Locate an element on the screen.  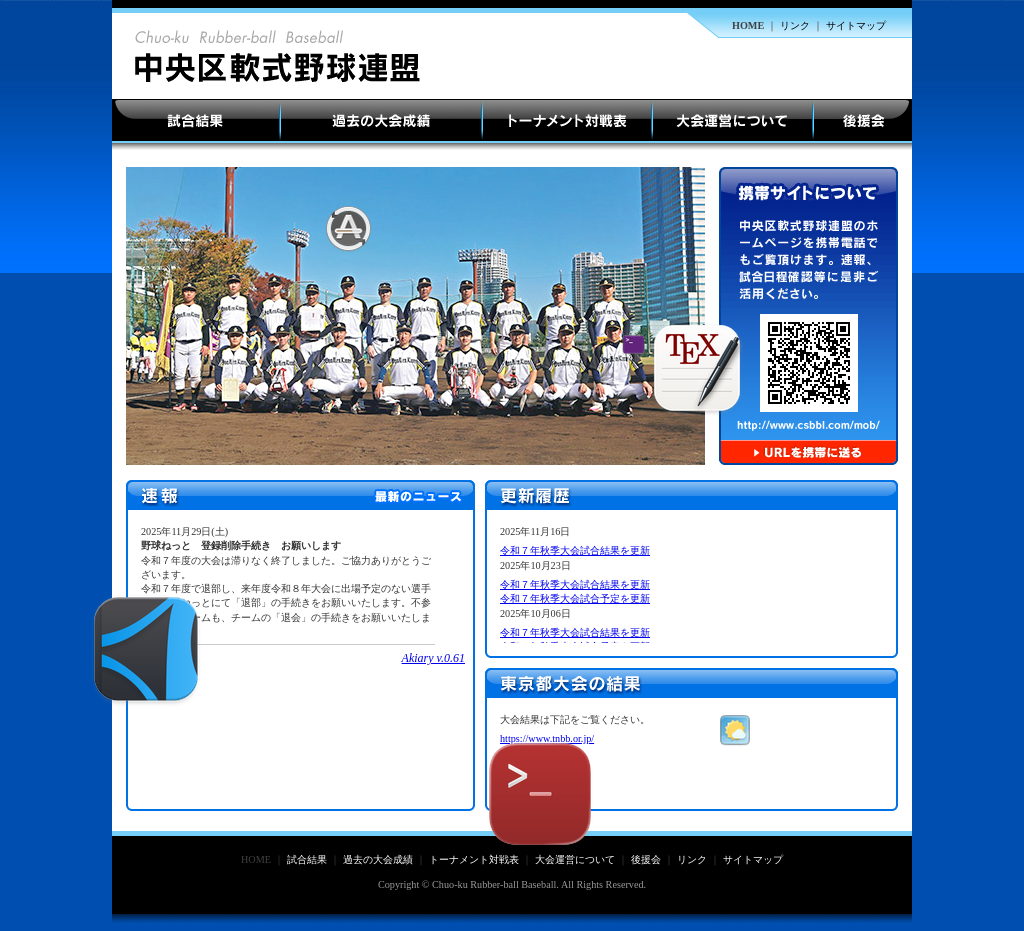
open the software update notifier app is located at coordinates (348, 228).